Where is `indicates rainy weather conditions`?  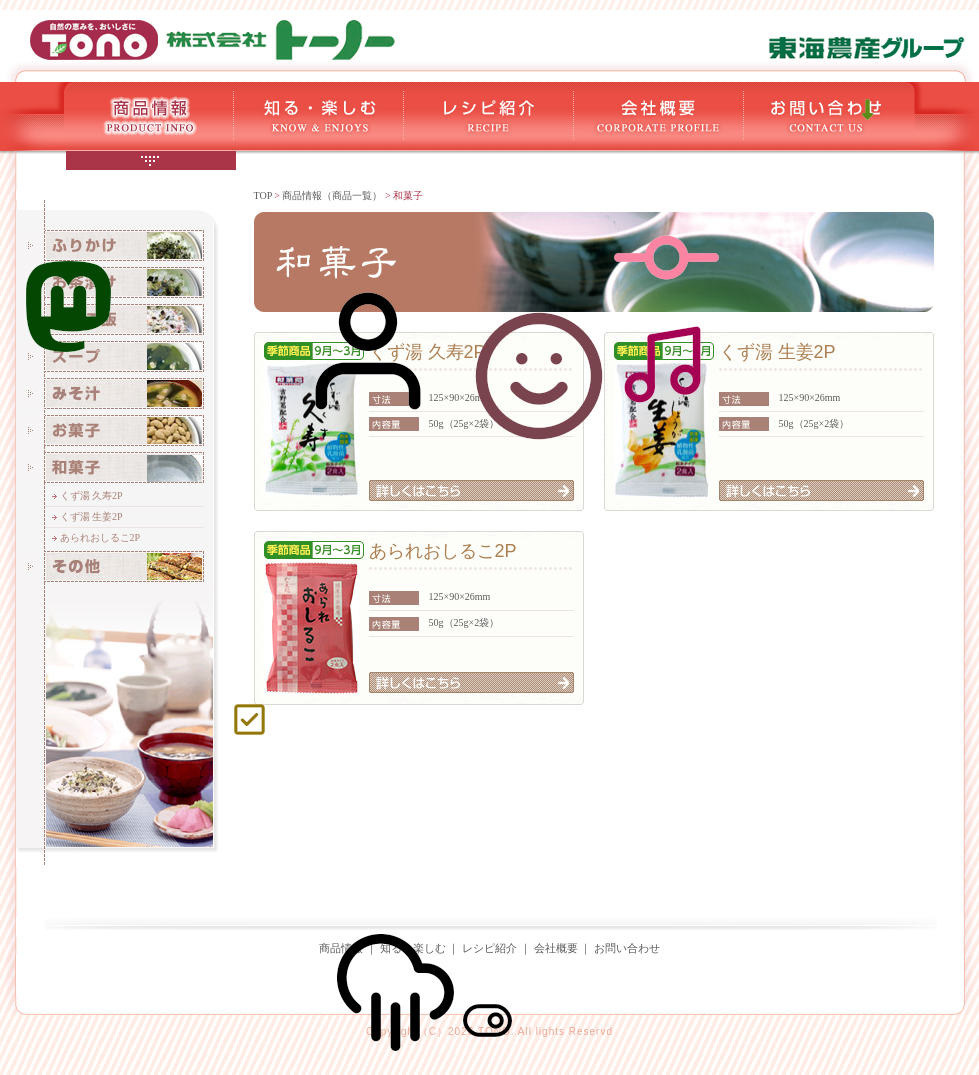 indicates rainy weather conditions is located at coordinates (395, 992).